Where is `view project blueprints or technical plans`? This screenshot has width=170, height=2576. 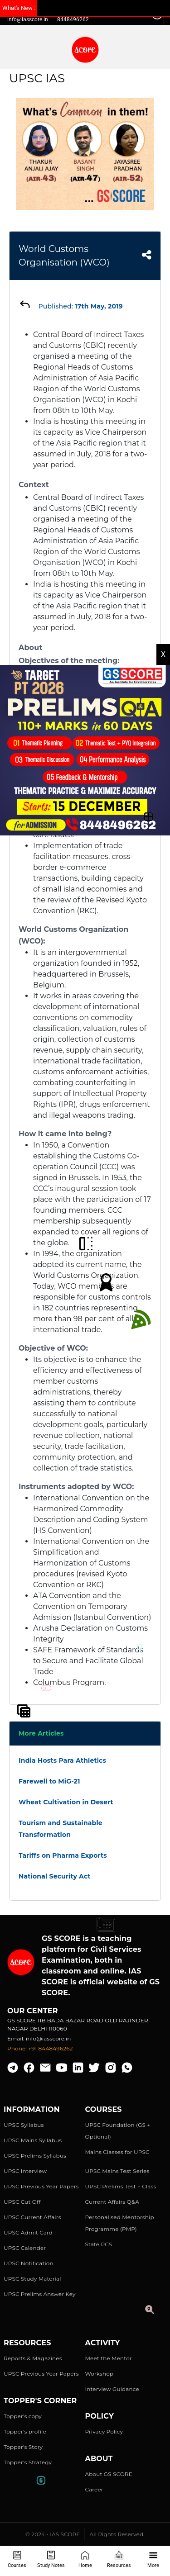 view project blueprints or technical plans is located at coordinates (106, 1925).